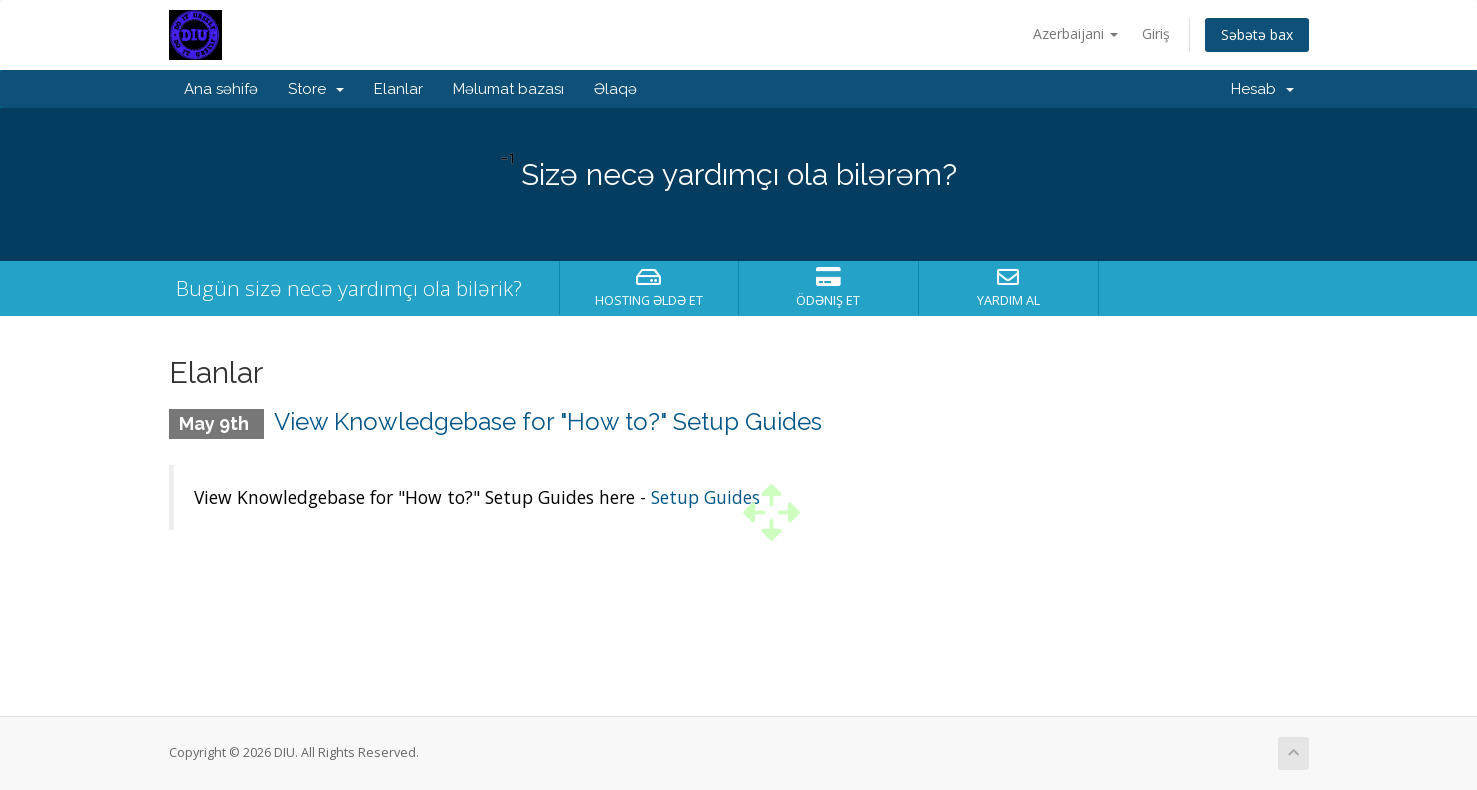  I want to click on decrease exposure by one stop in photo editing, so click(507, 158).